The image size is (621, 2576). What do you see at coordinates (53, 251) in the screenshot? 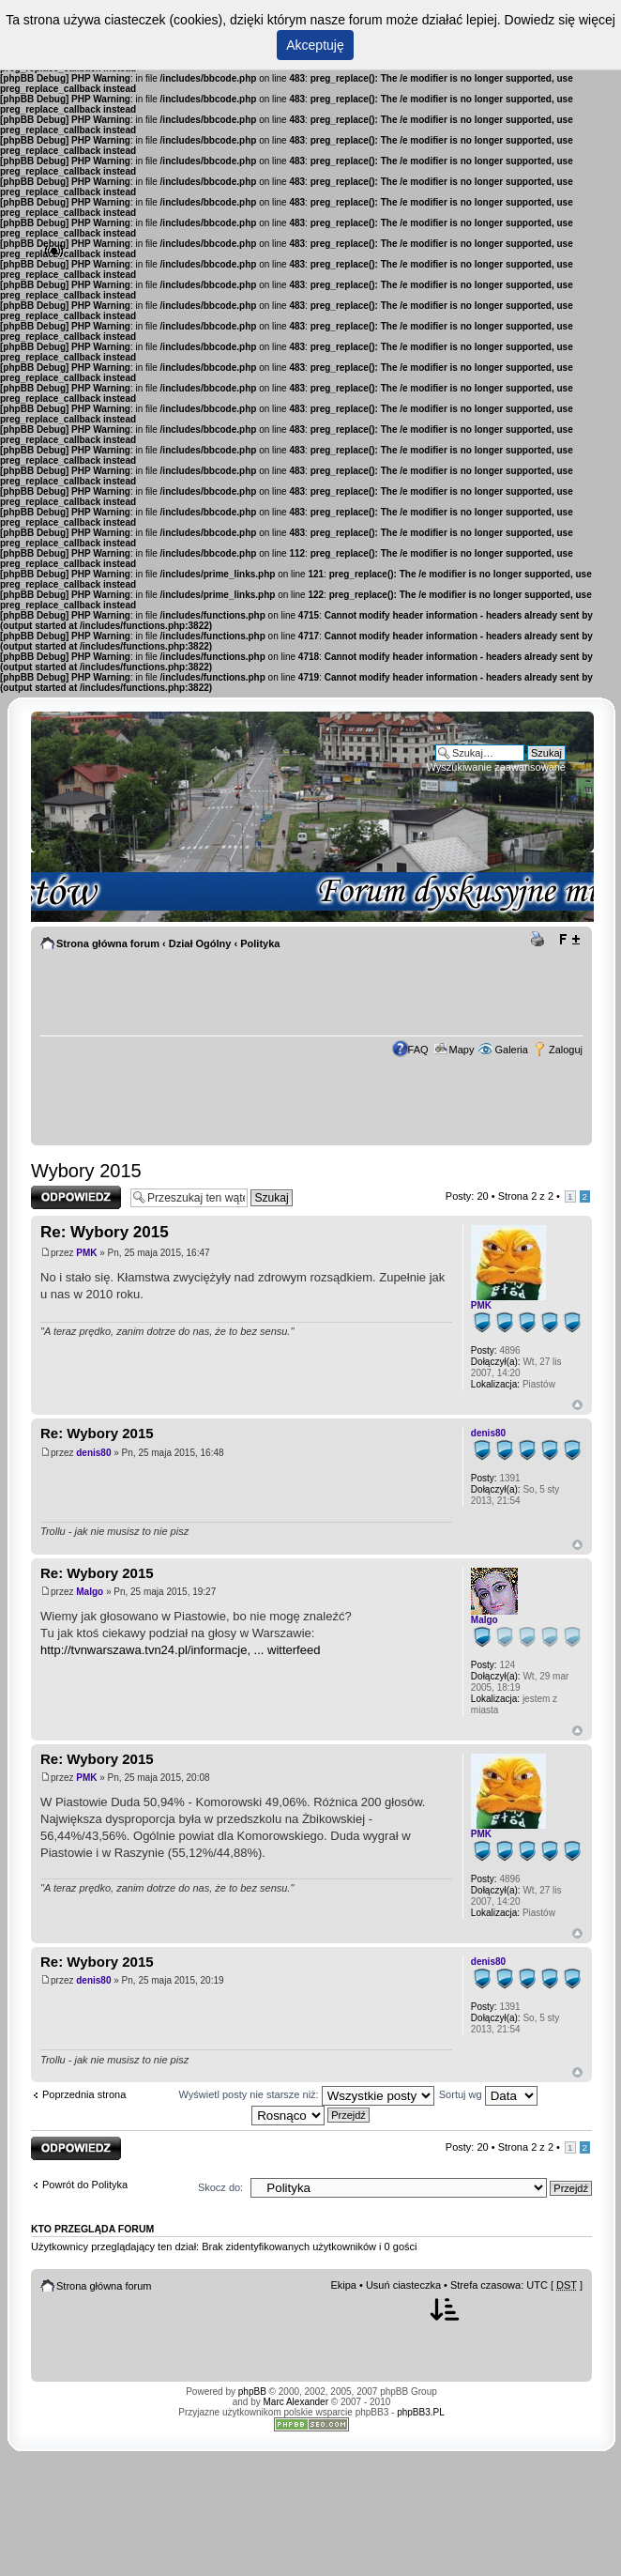
I see `view AI-powered predictions or suggestions` at bounding box center [53, 251].